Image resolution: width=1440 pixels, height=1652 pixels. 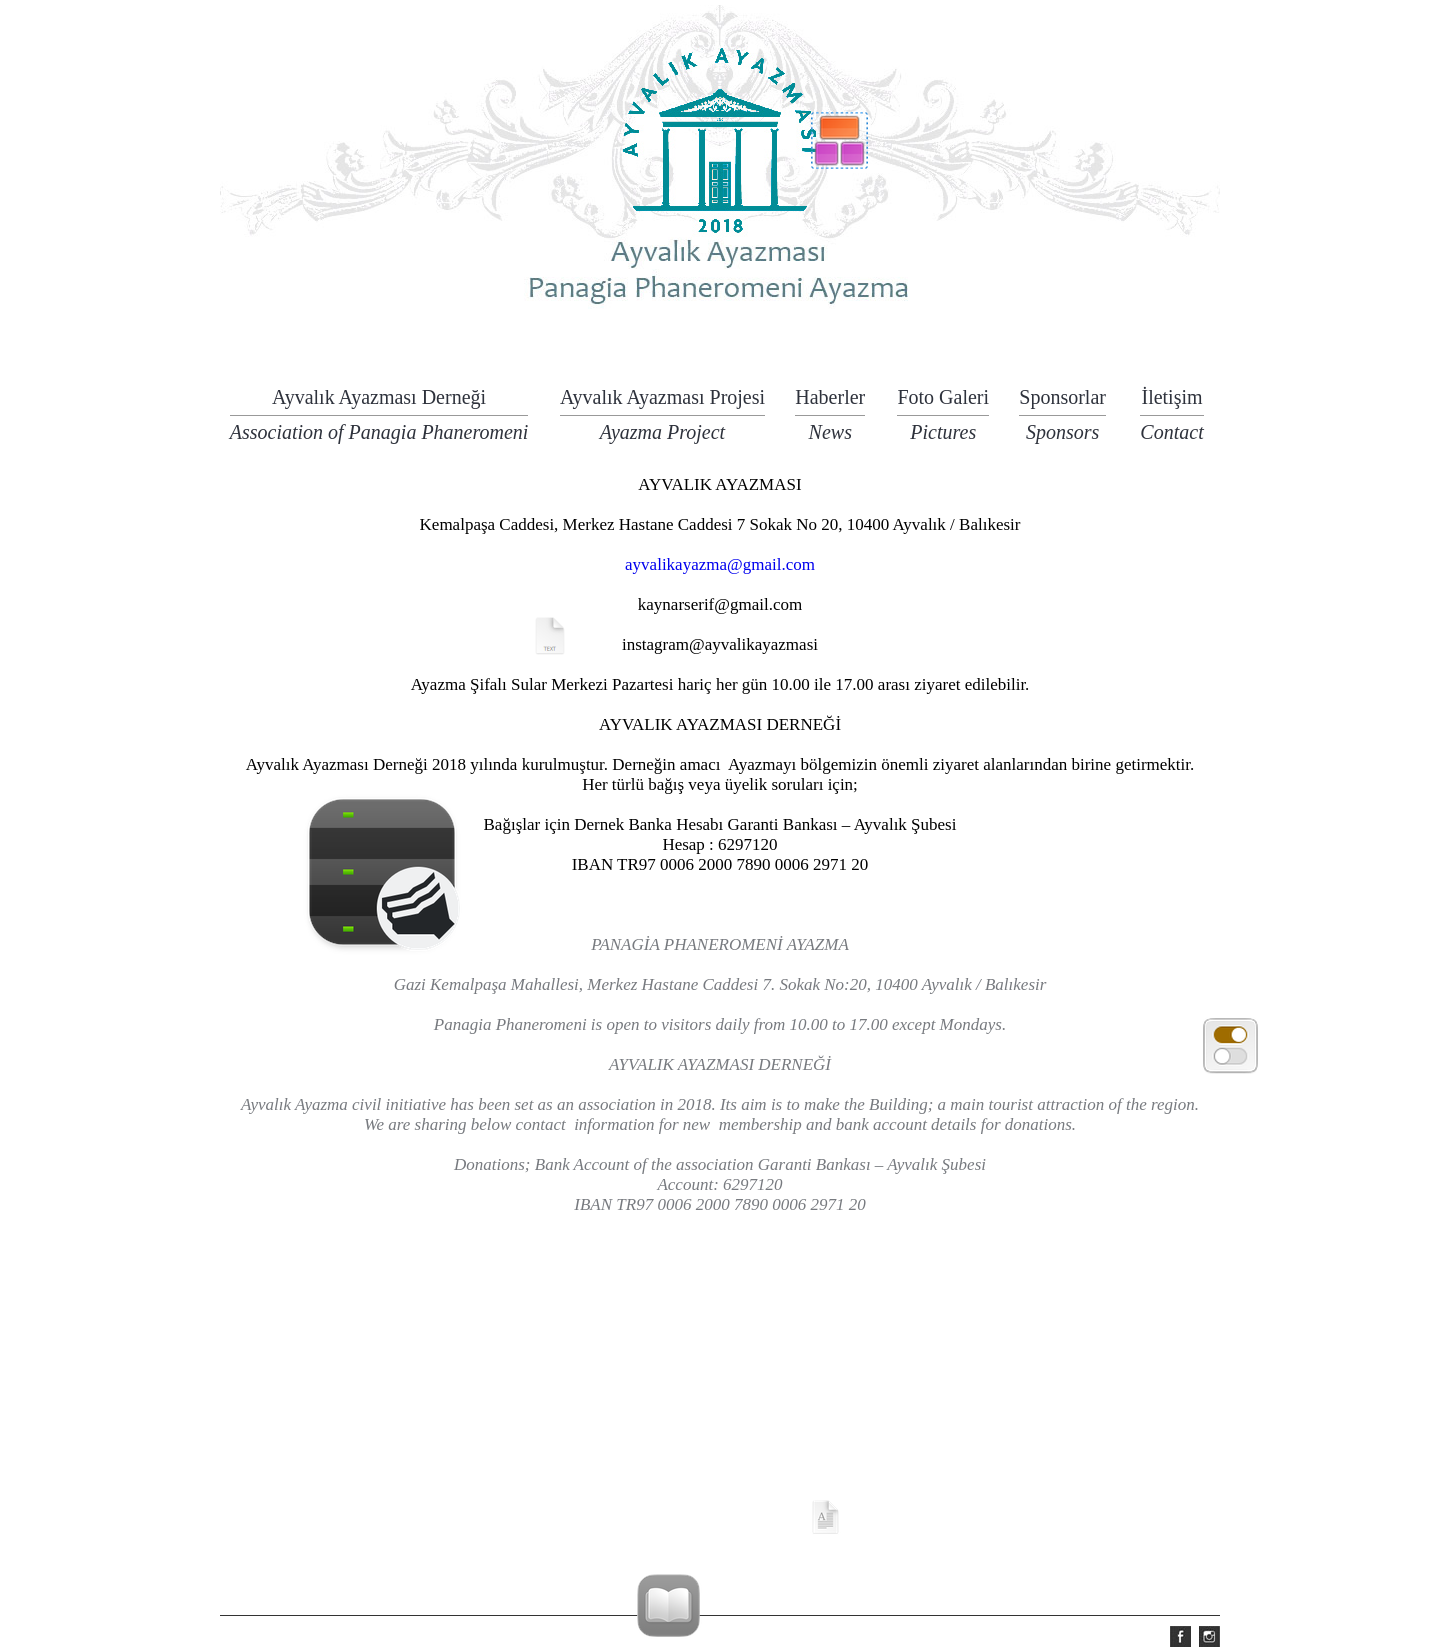 I want to click on a rich text format document file, so click(x=825, y=1517).